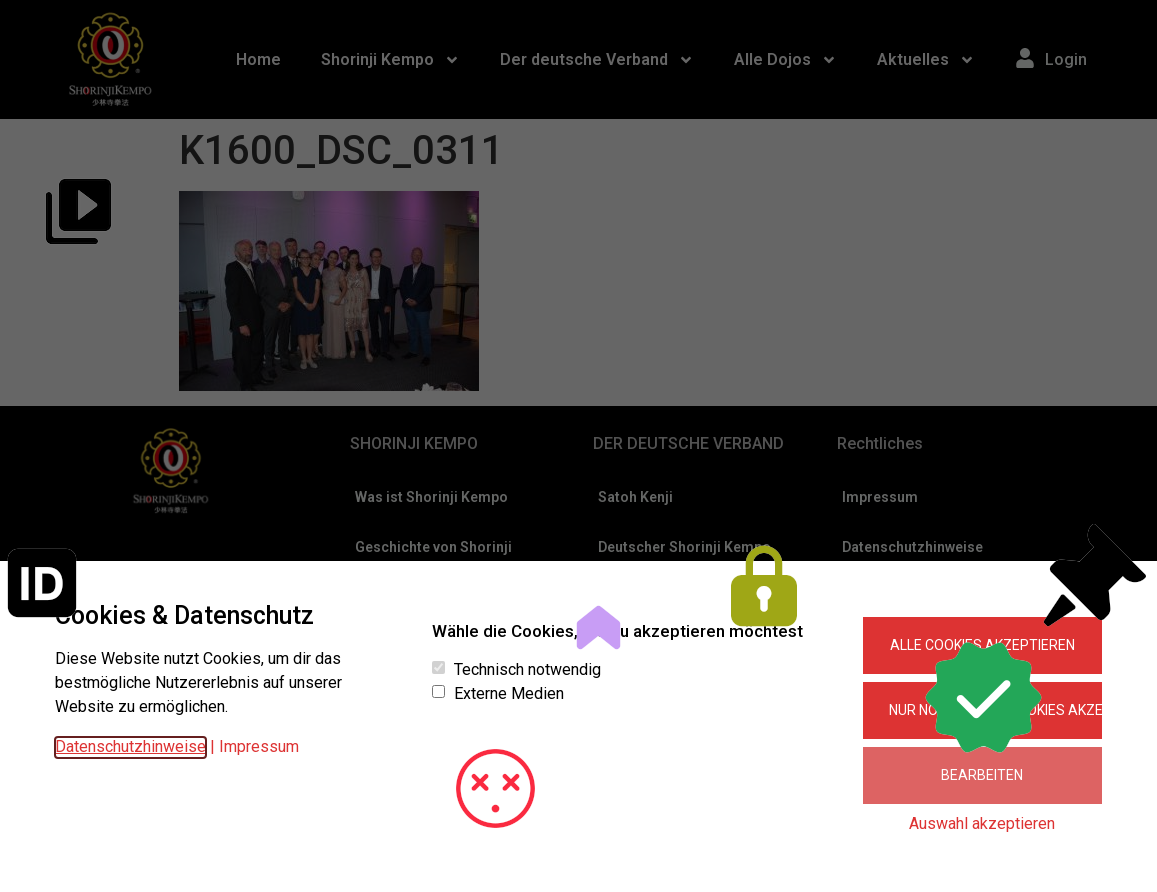  Describe the element at coordinates (1089, 581) in the screenshot. I see `pin a message to the channel` at that location.